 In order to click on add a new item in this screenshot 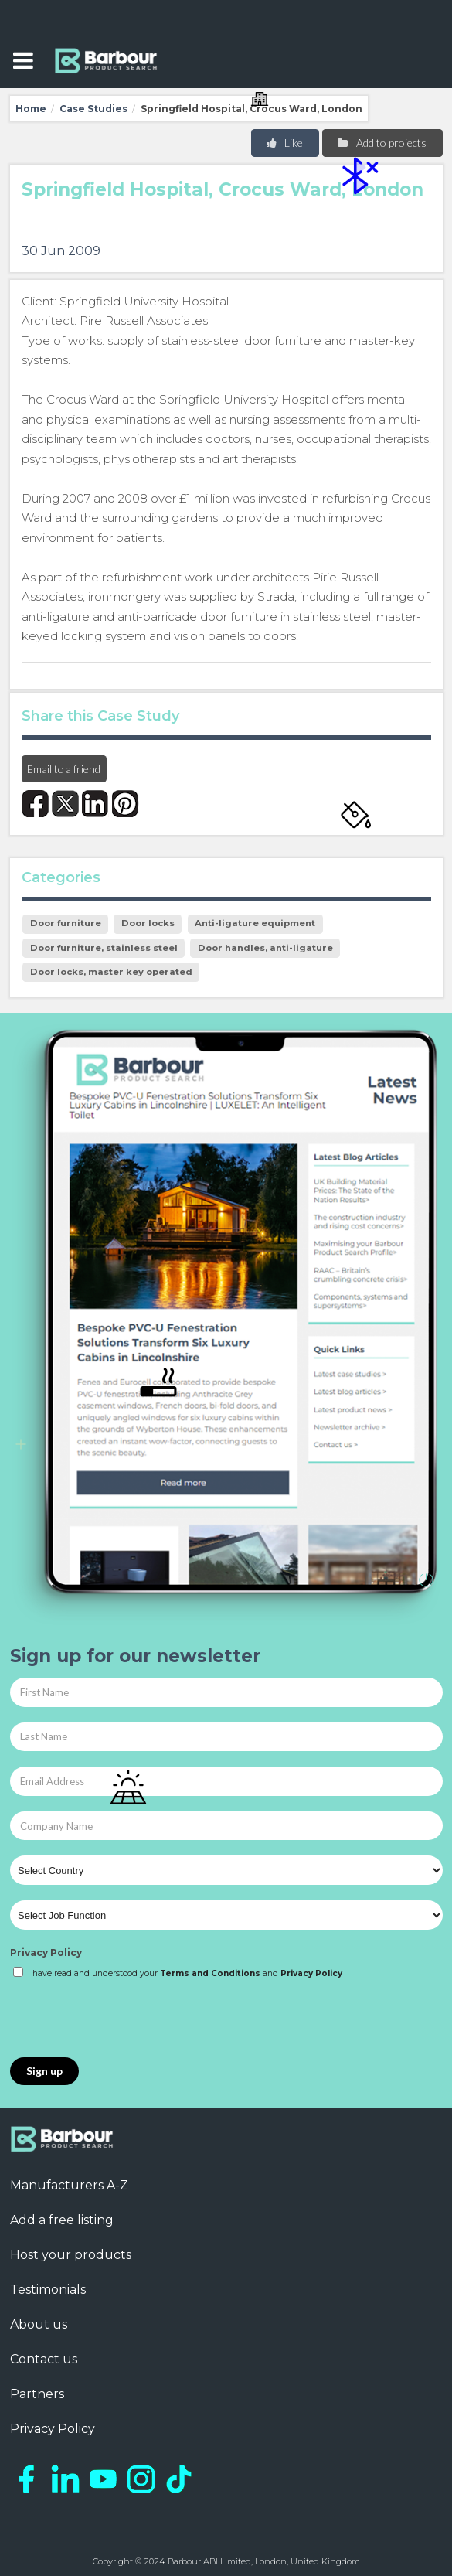, I will do `click(21, 1444)`.